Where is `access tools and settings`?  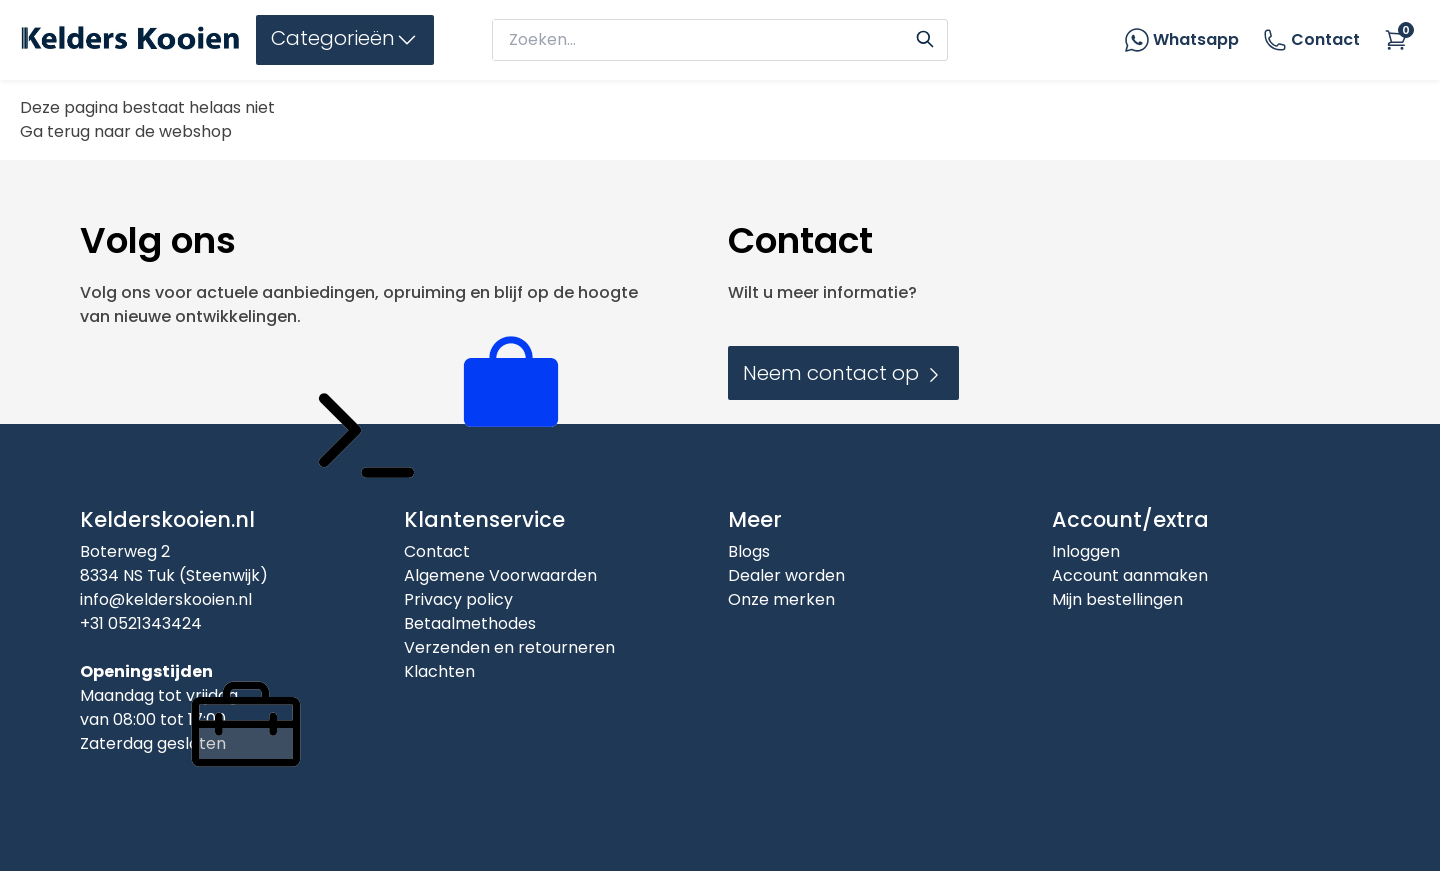
access tools and settings is located at coordinates (246, 728).